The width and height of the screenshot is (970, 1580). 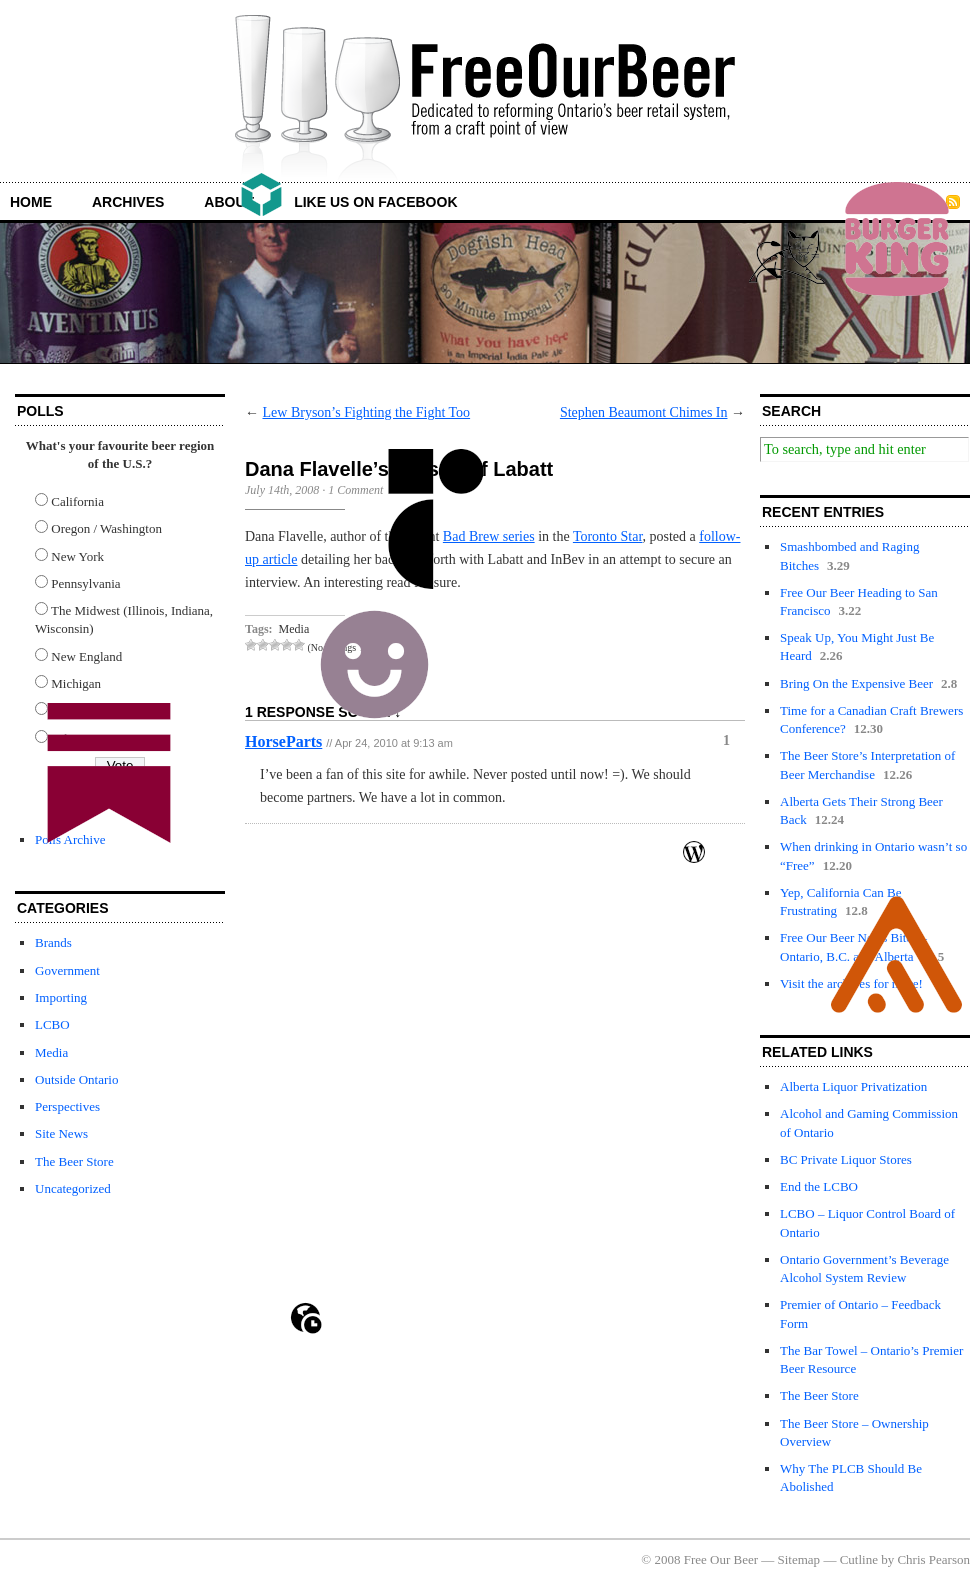 What do you see at coordinates (896, 954) in the screenshot?
I see `open aegis authenticator app` at bounding box center [896, 954].